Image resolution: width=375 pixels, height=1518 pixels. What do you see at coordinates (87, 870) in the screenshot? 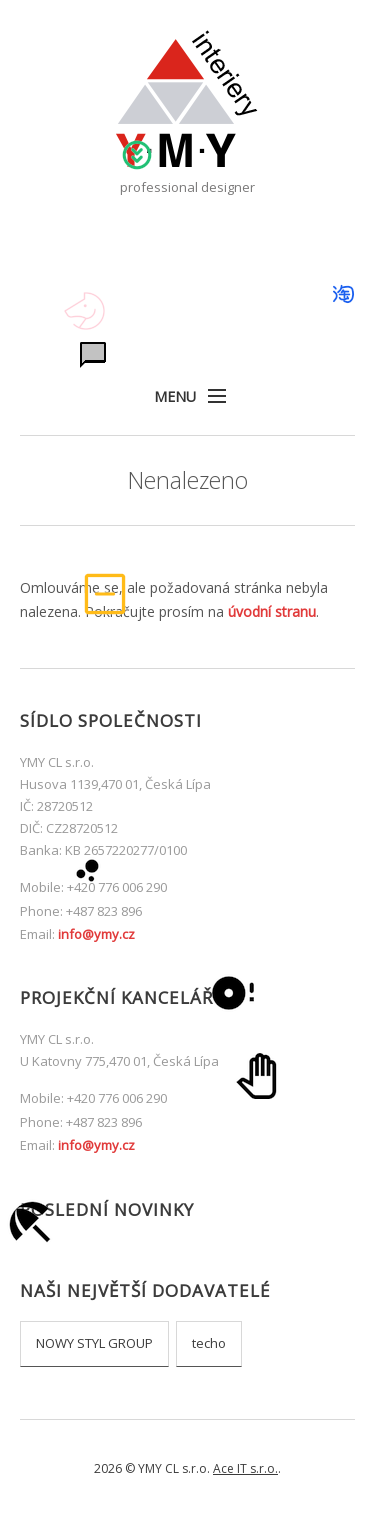
I see `view bubble chart visualization` at bounding box center [87, 870].